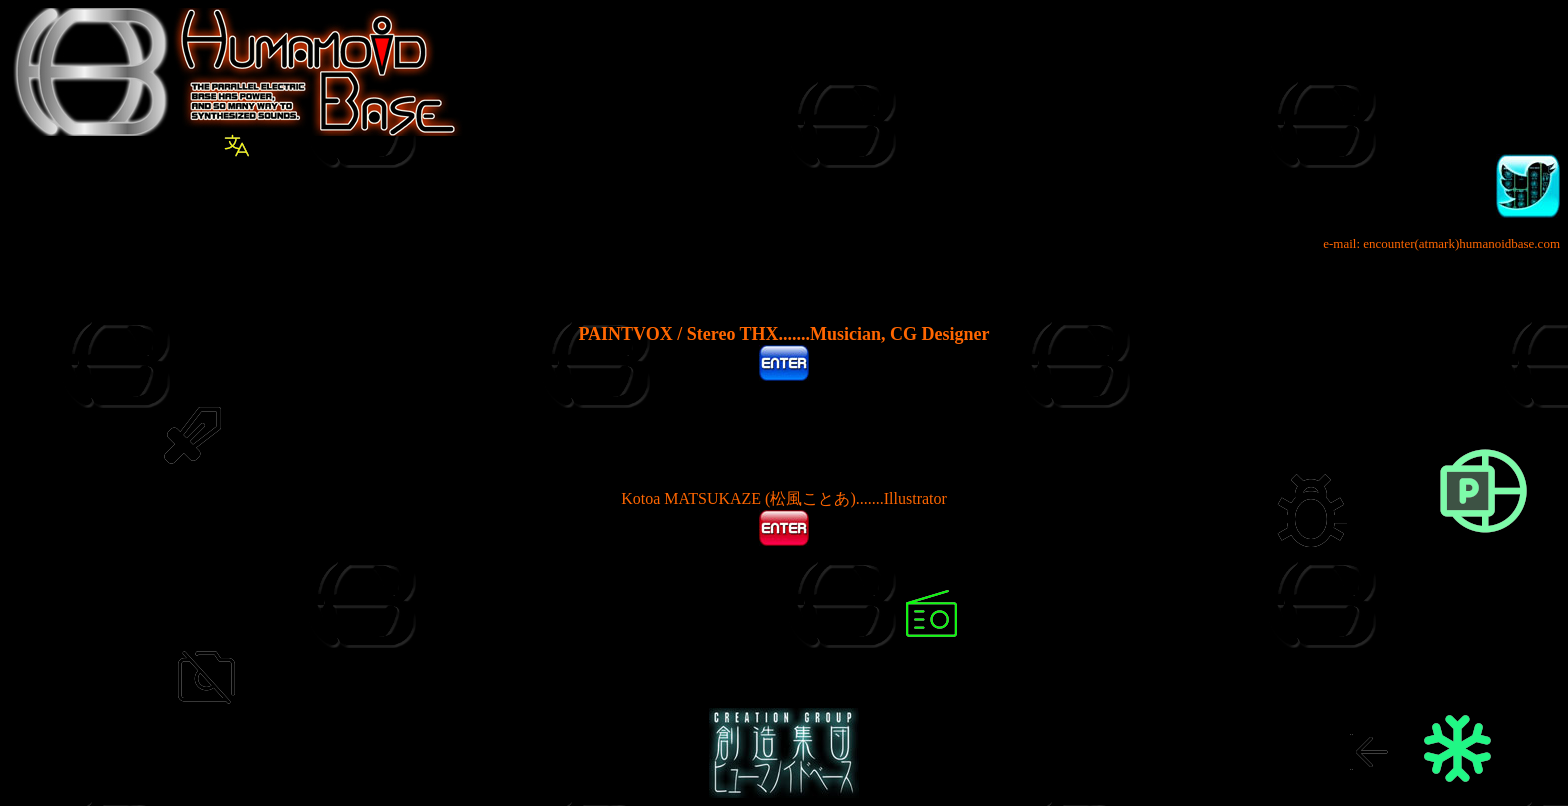  I want to click on camera access is disabled, so click(206, 677).